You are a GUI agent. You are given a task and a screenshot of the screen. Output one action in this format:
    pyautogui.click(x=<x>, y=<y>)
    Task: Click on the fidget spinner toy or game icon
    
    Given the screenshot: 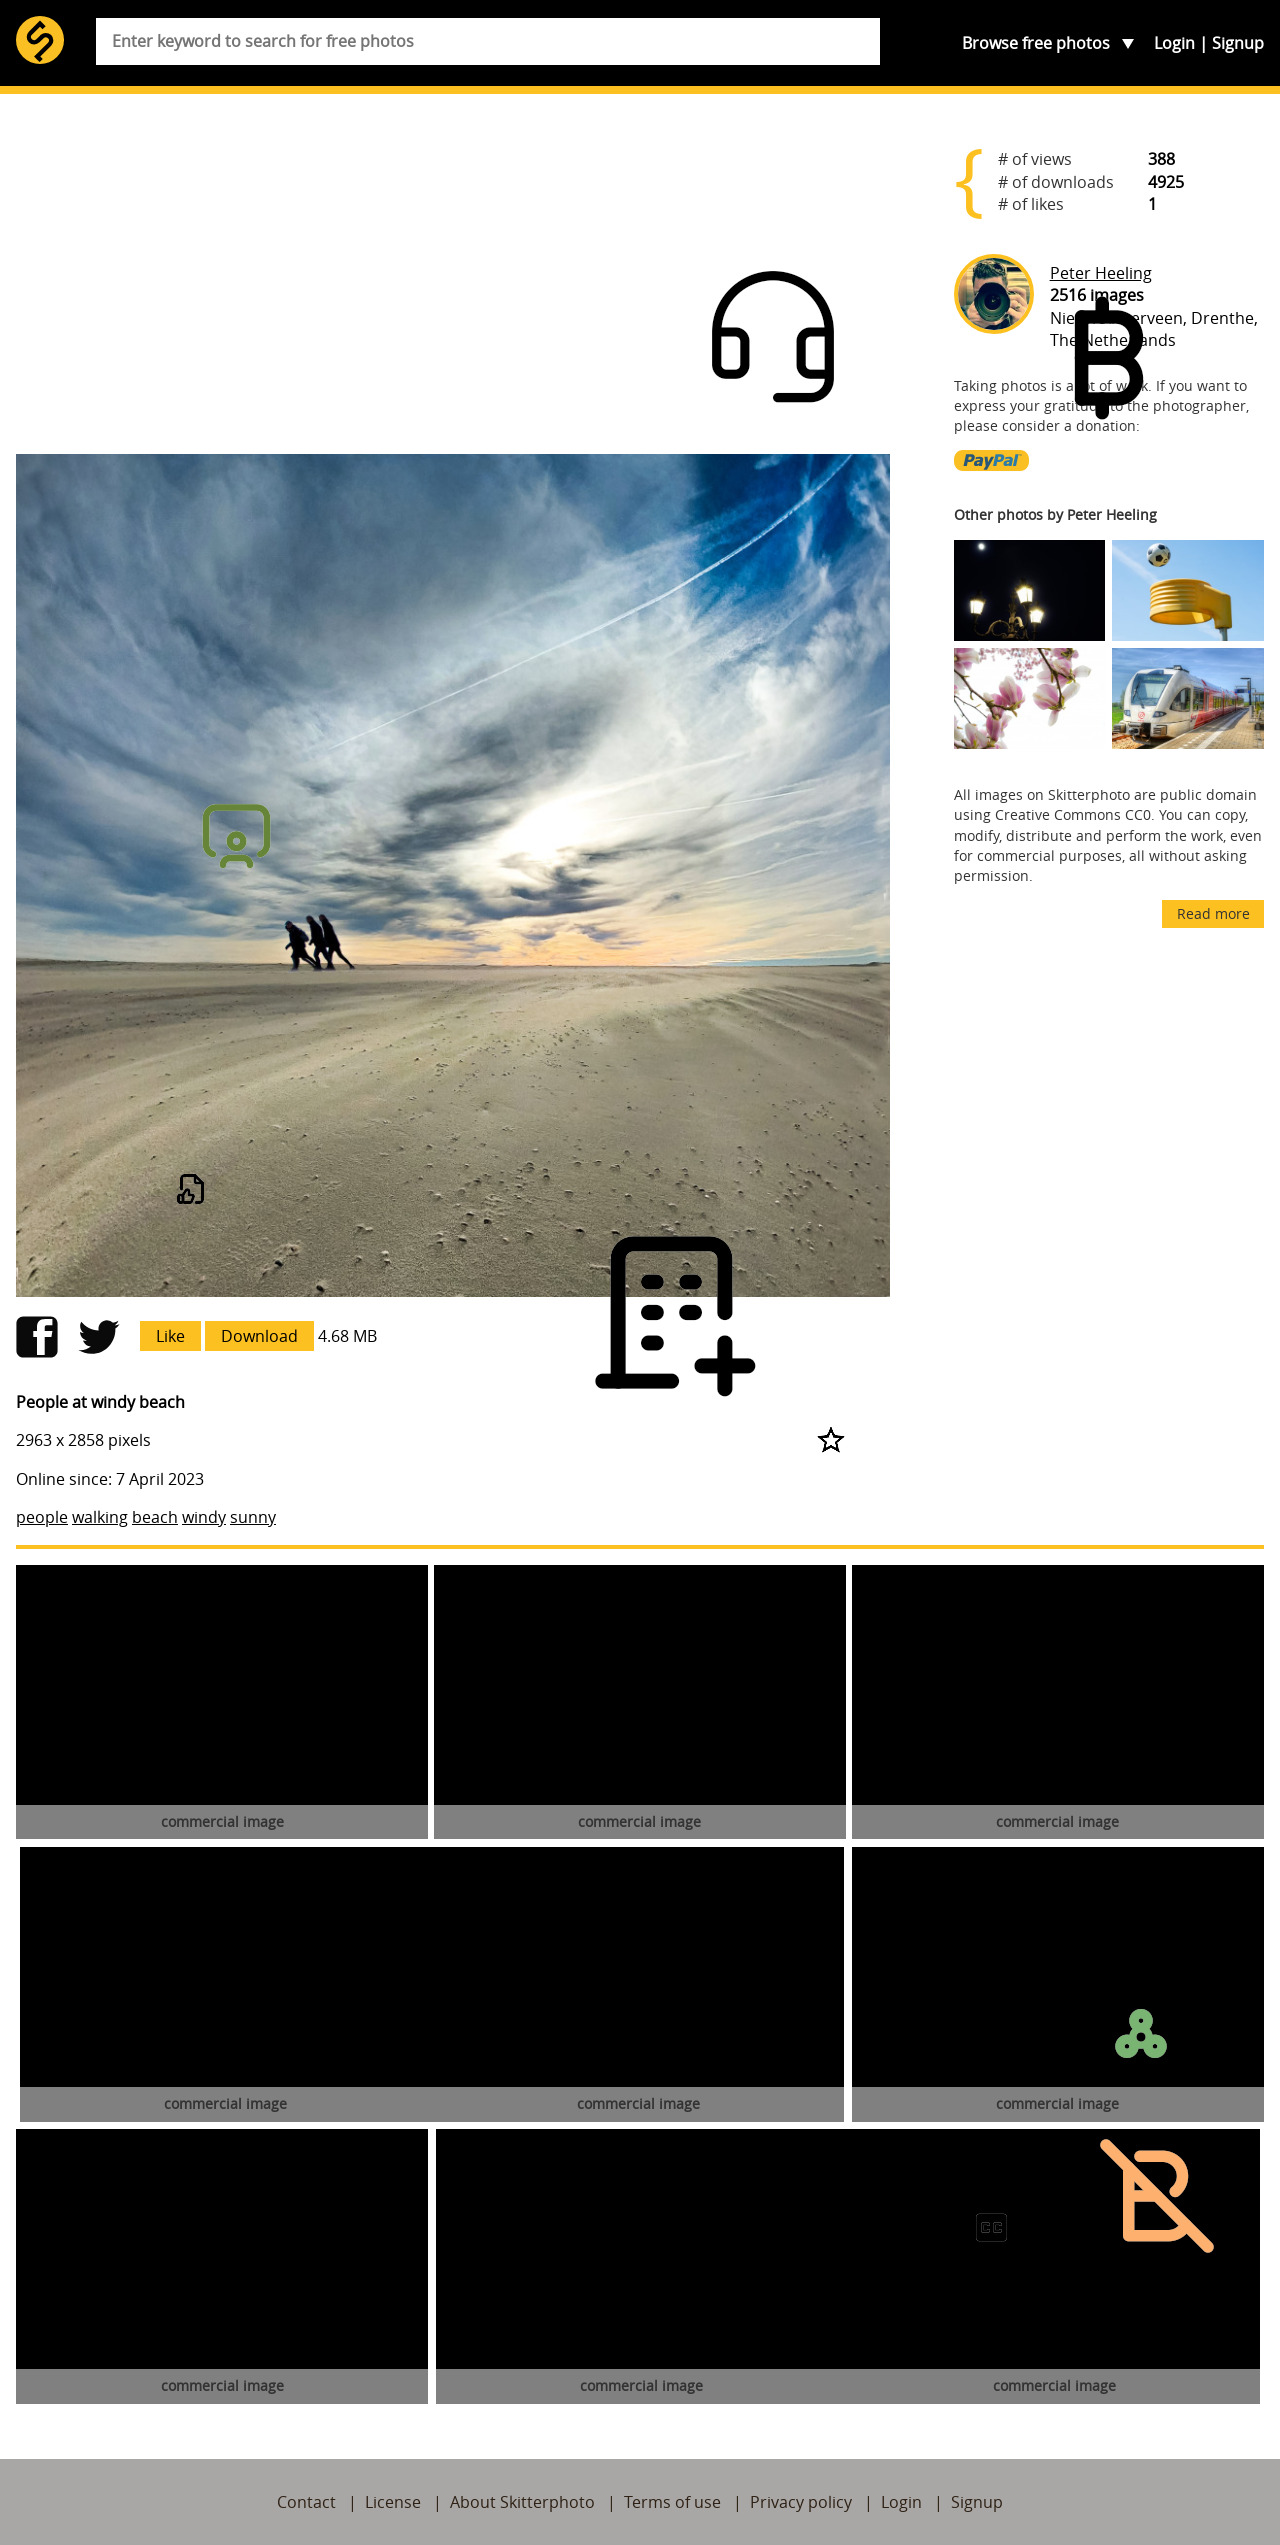 What is the action you would take?
    pyautogui.click(x=1141, y=2037)
    